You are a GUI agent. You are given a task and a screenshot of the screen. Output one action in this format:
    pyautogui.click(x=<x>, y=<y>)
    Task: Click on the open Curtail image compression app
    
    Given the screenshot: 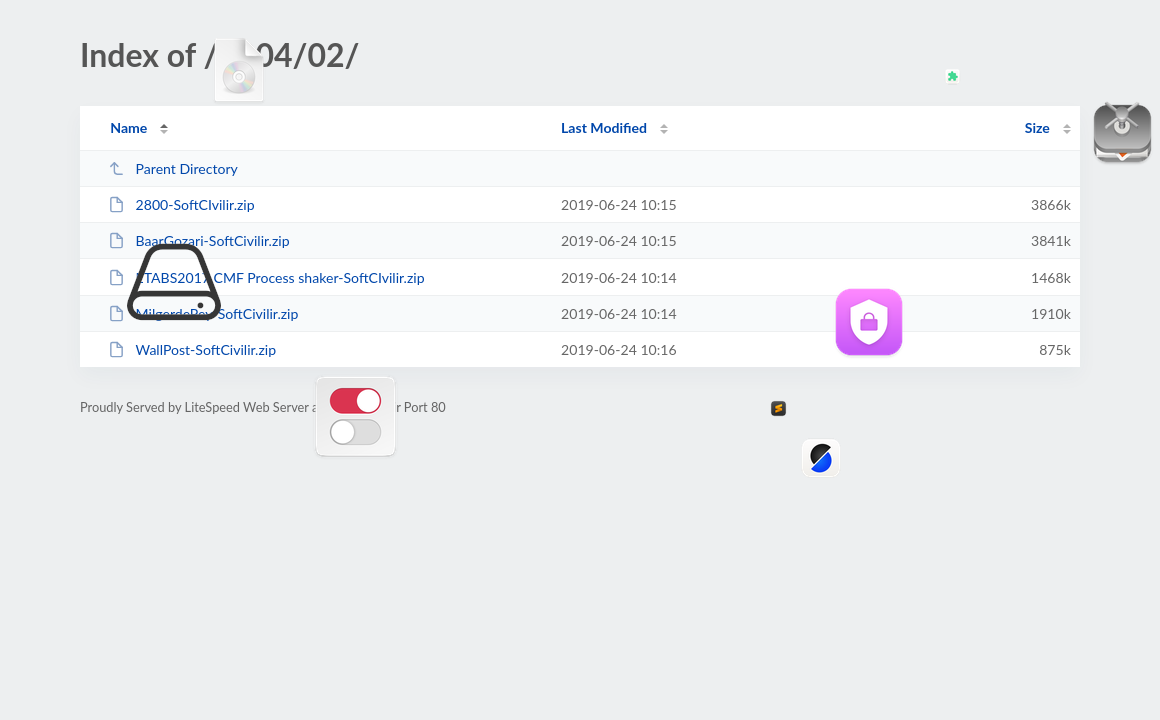 What is the action you would take?
    pyautogui.click(x=1122, y=133)
    